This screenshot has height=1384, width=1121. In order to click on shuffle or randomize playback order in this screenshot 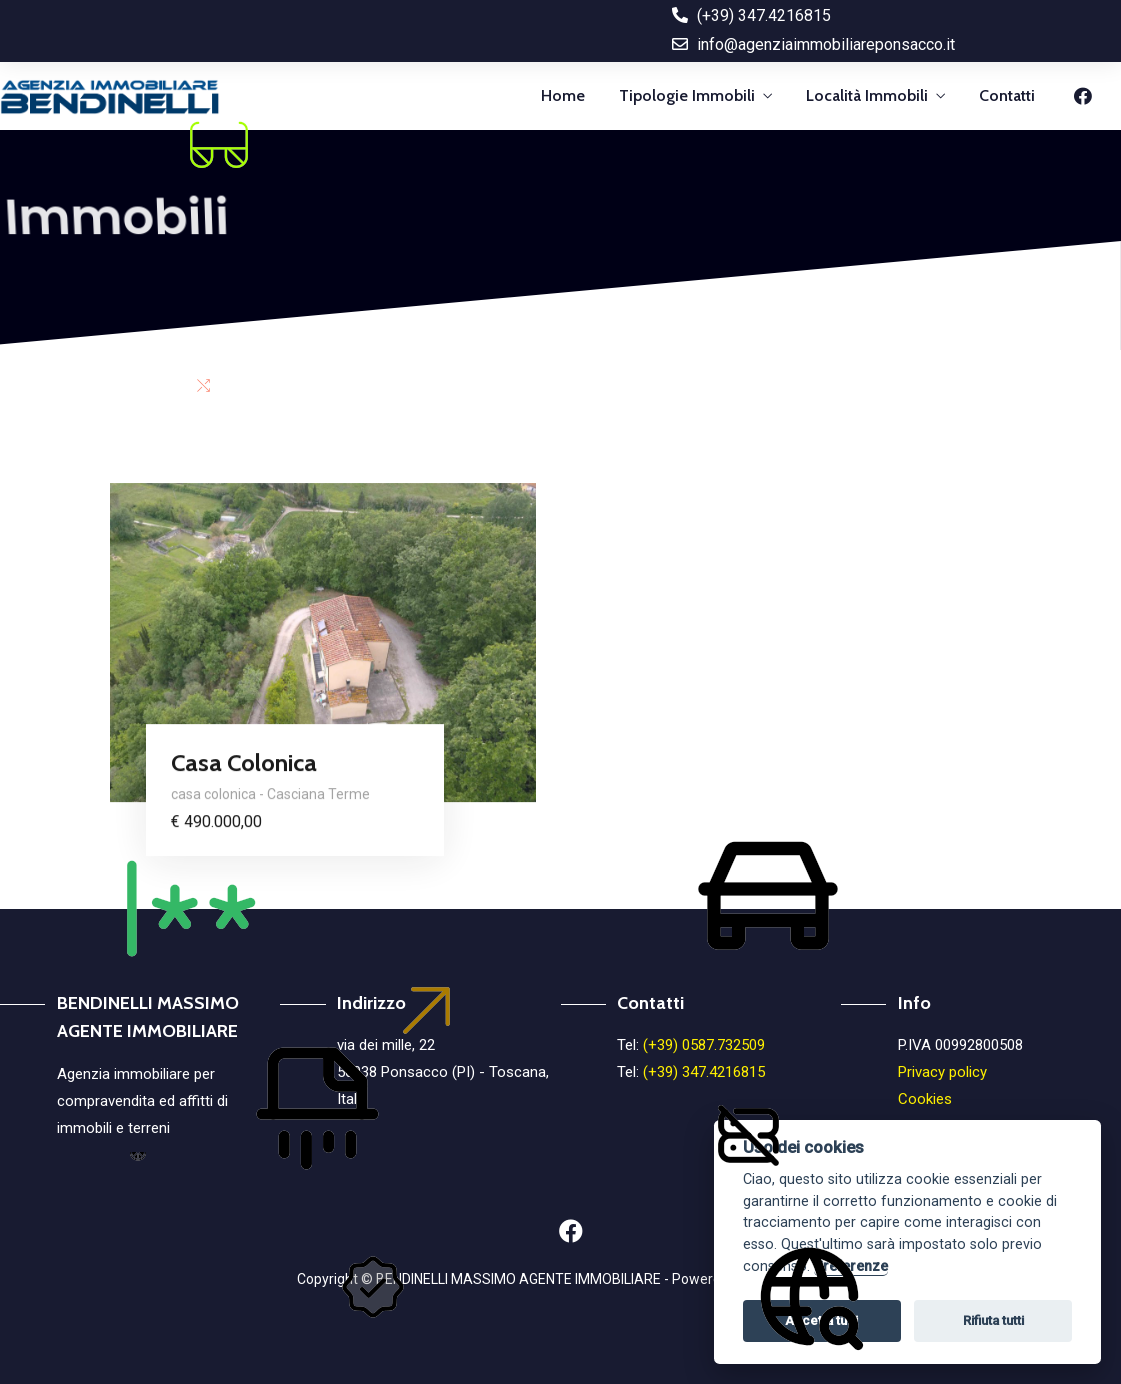, I will do `click(203, 385)`.